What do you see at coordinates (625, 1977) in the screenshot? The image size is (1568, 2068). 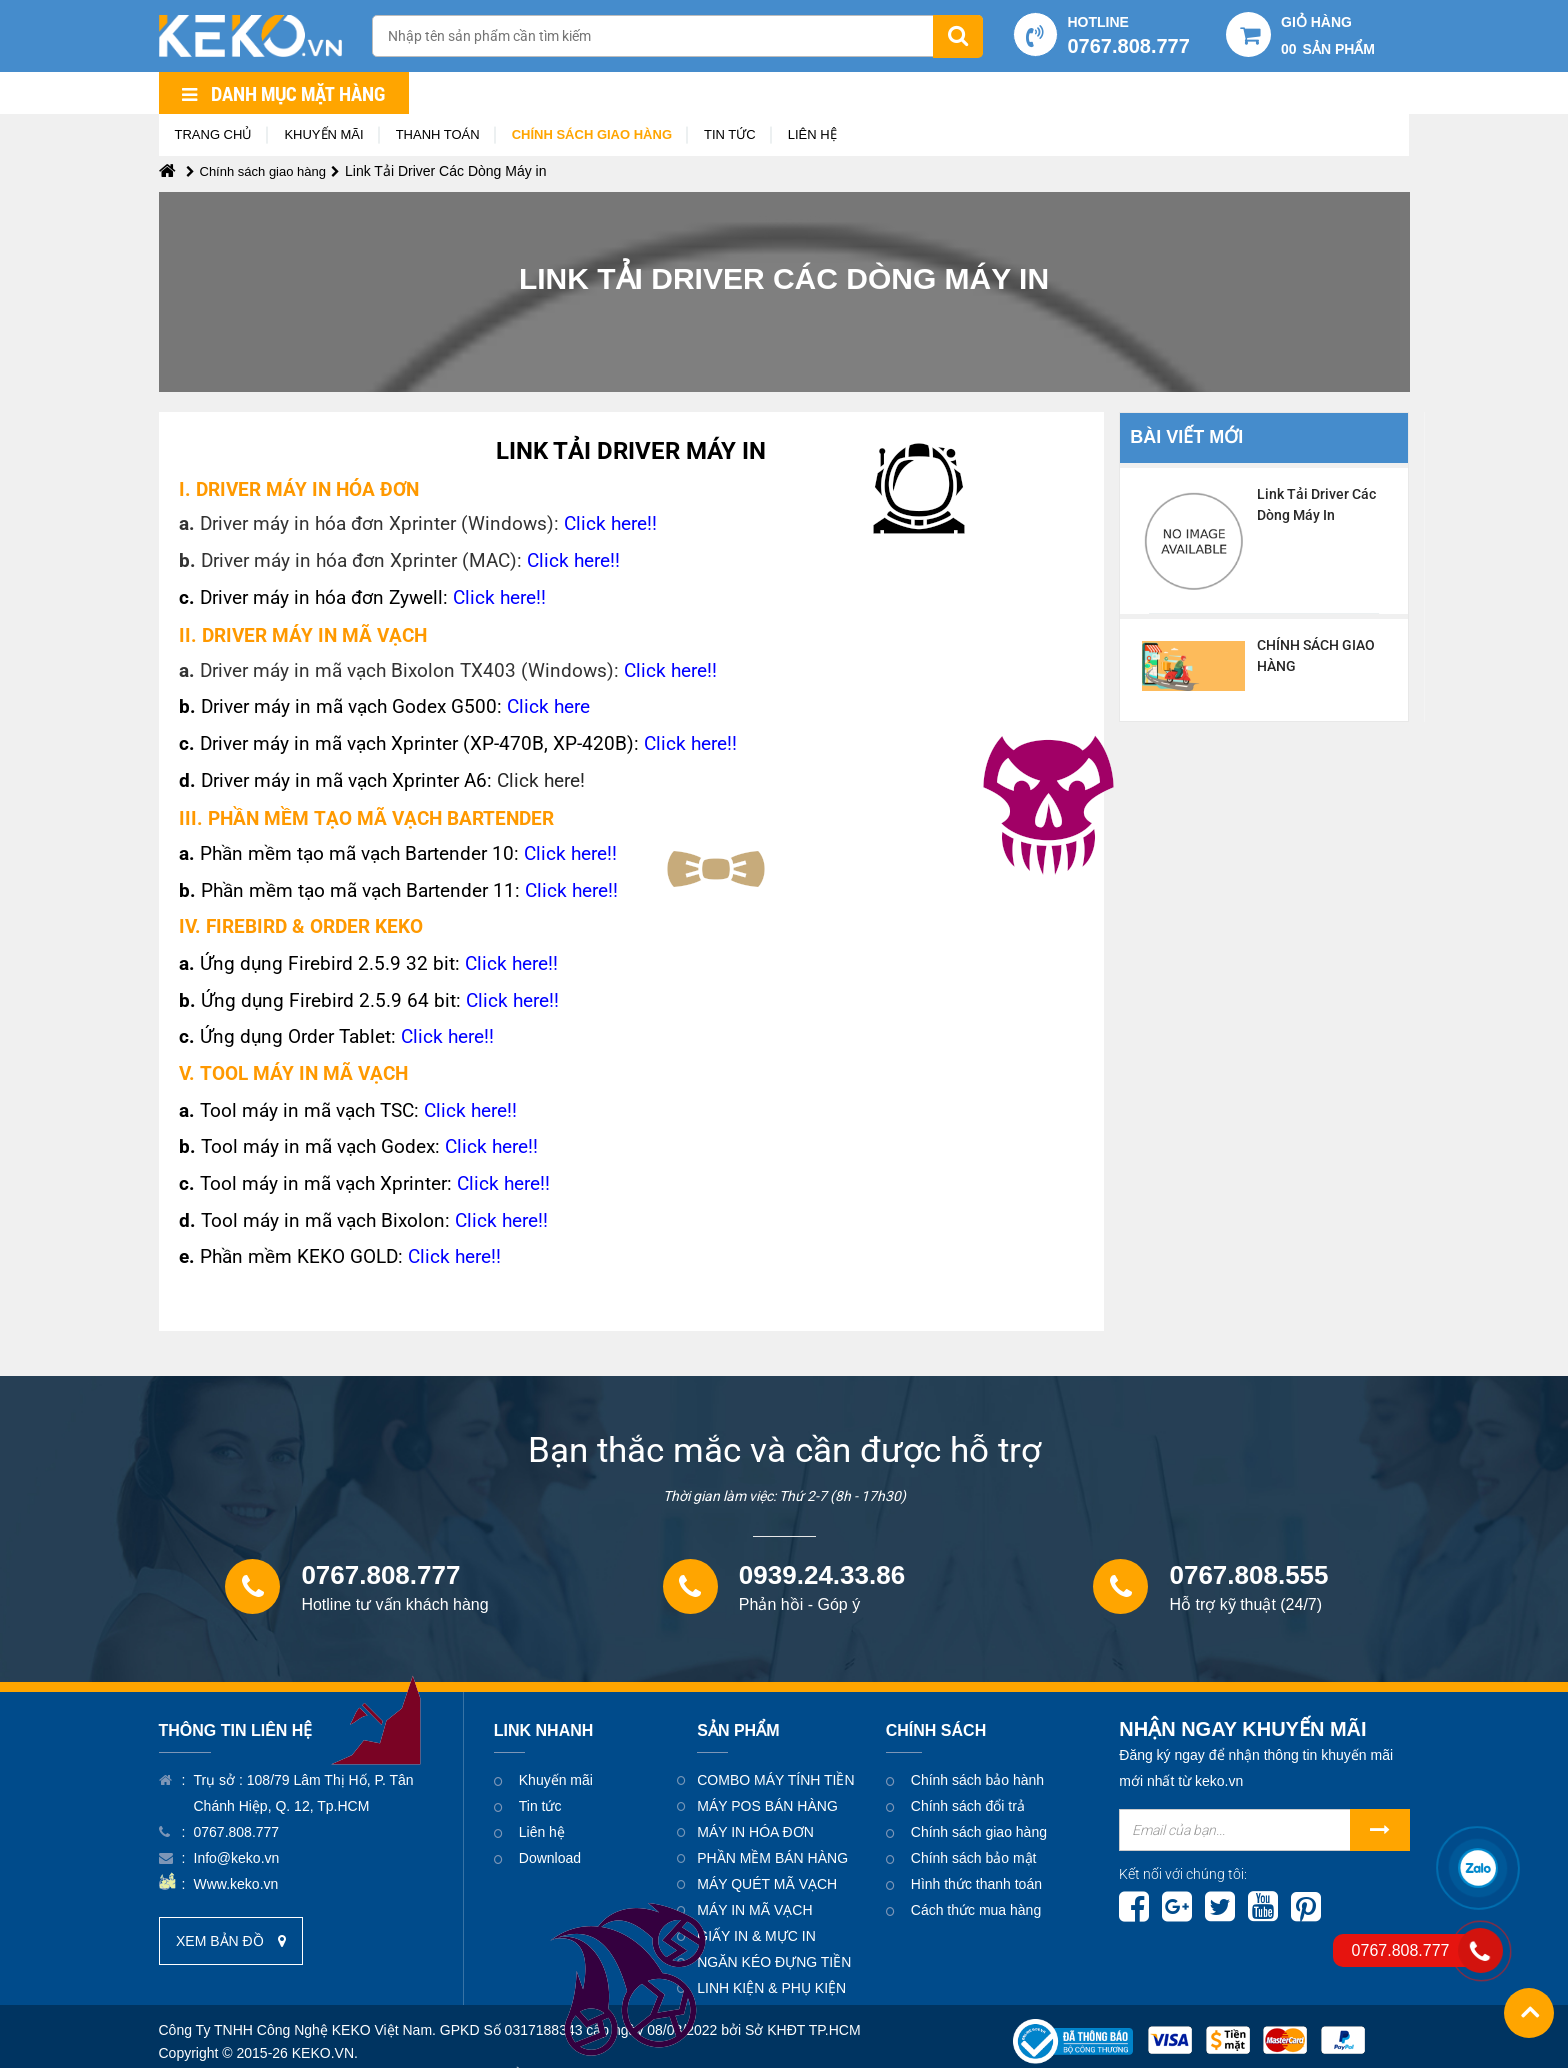 I see `fire attack or spell ability in a game` at bounding box center [625, 1977].